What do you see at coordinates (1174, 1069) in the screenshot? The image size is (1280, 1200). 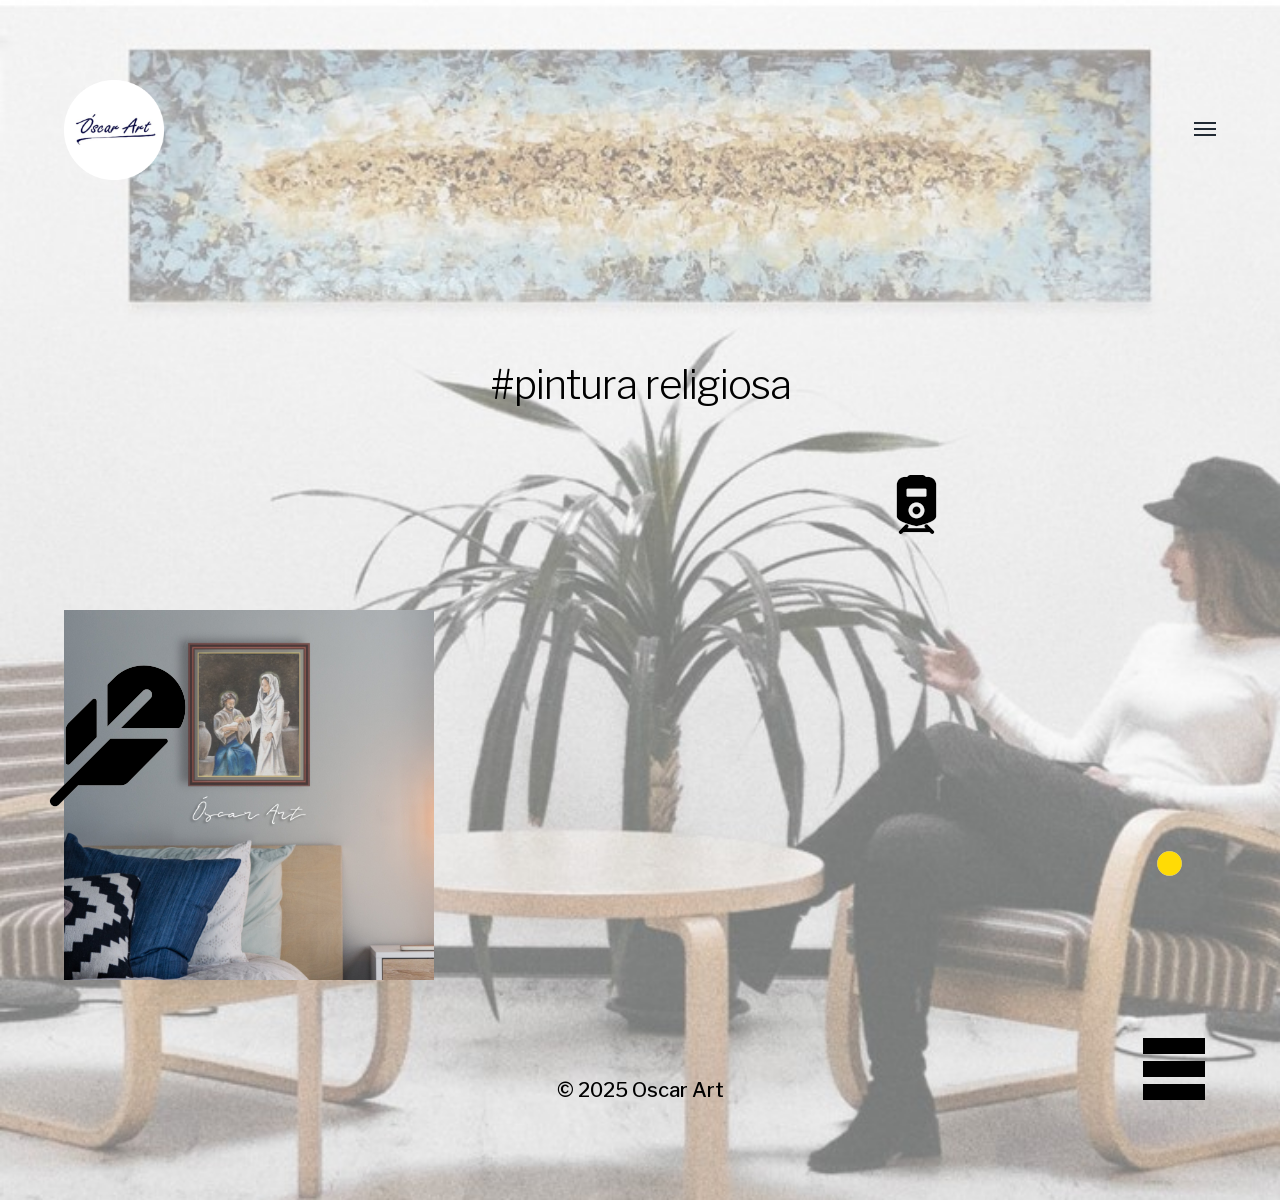 I see `view data in row format` at bounding box center [1174, 1069].